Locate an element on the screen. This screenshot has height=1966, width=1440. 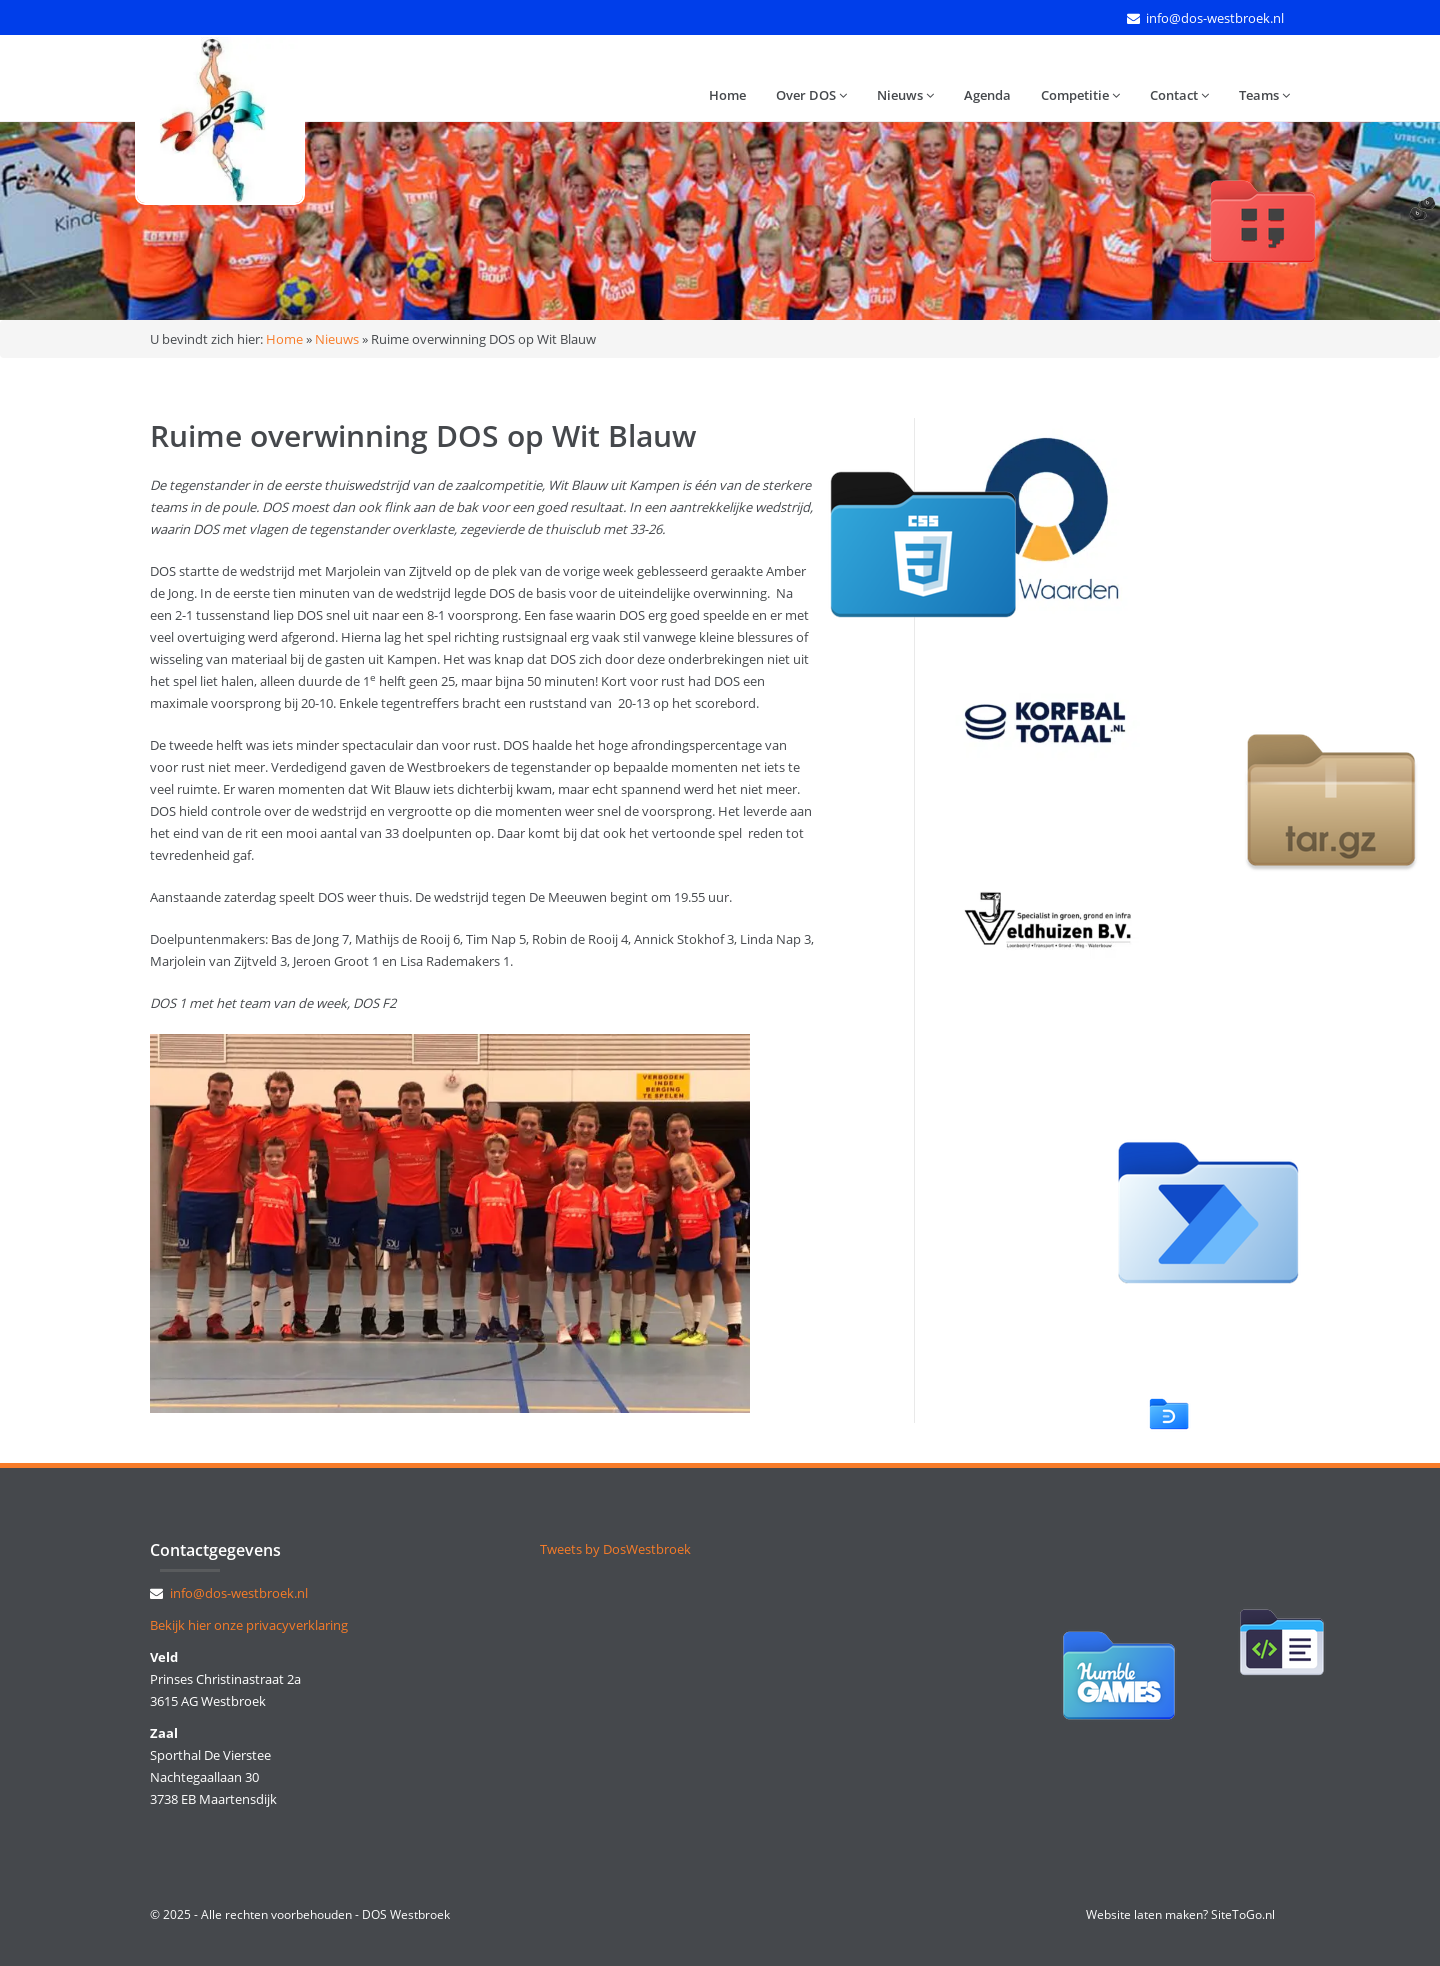
open folder containing CSS stylesheets is located at coordinates (922, 549).